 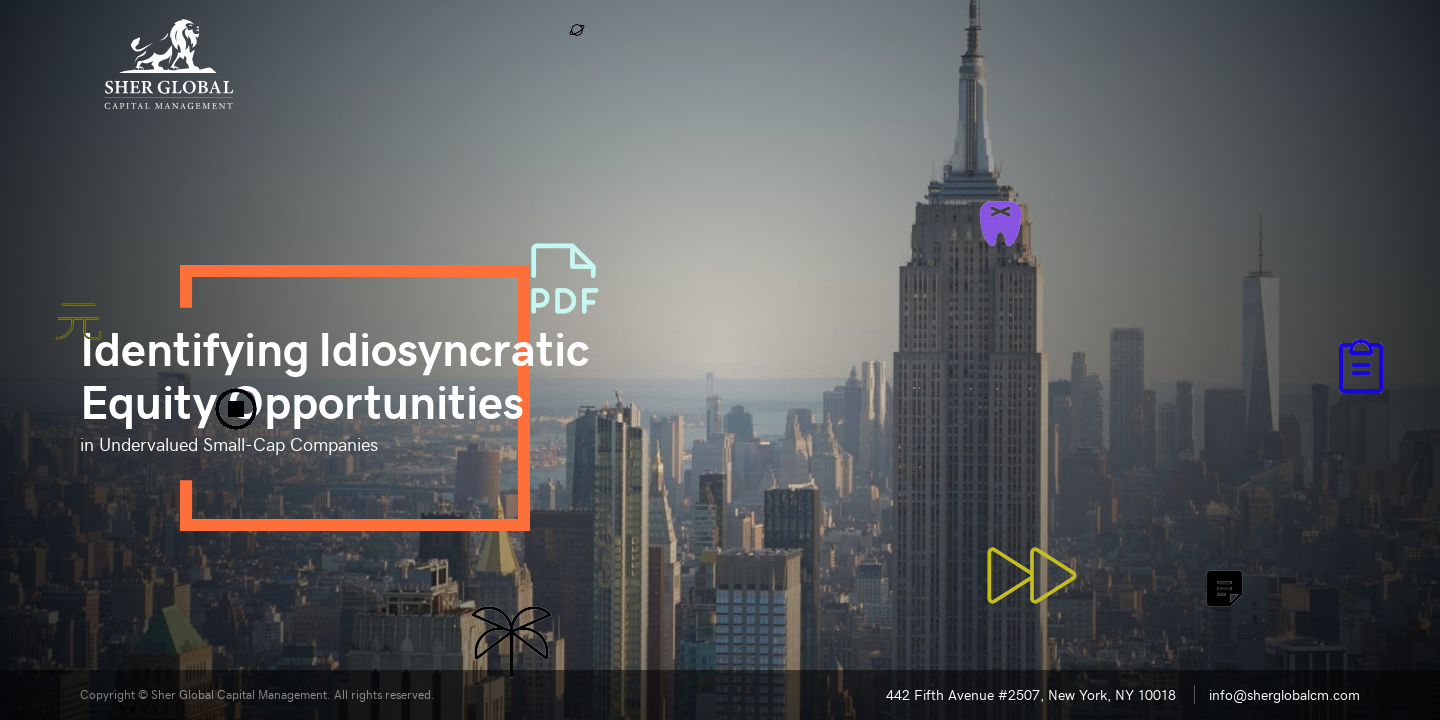 What do you see at coordinates (563, 281) in the screenshot?
I see `view or open a PDF document` at bounding box center [563, 281].